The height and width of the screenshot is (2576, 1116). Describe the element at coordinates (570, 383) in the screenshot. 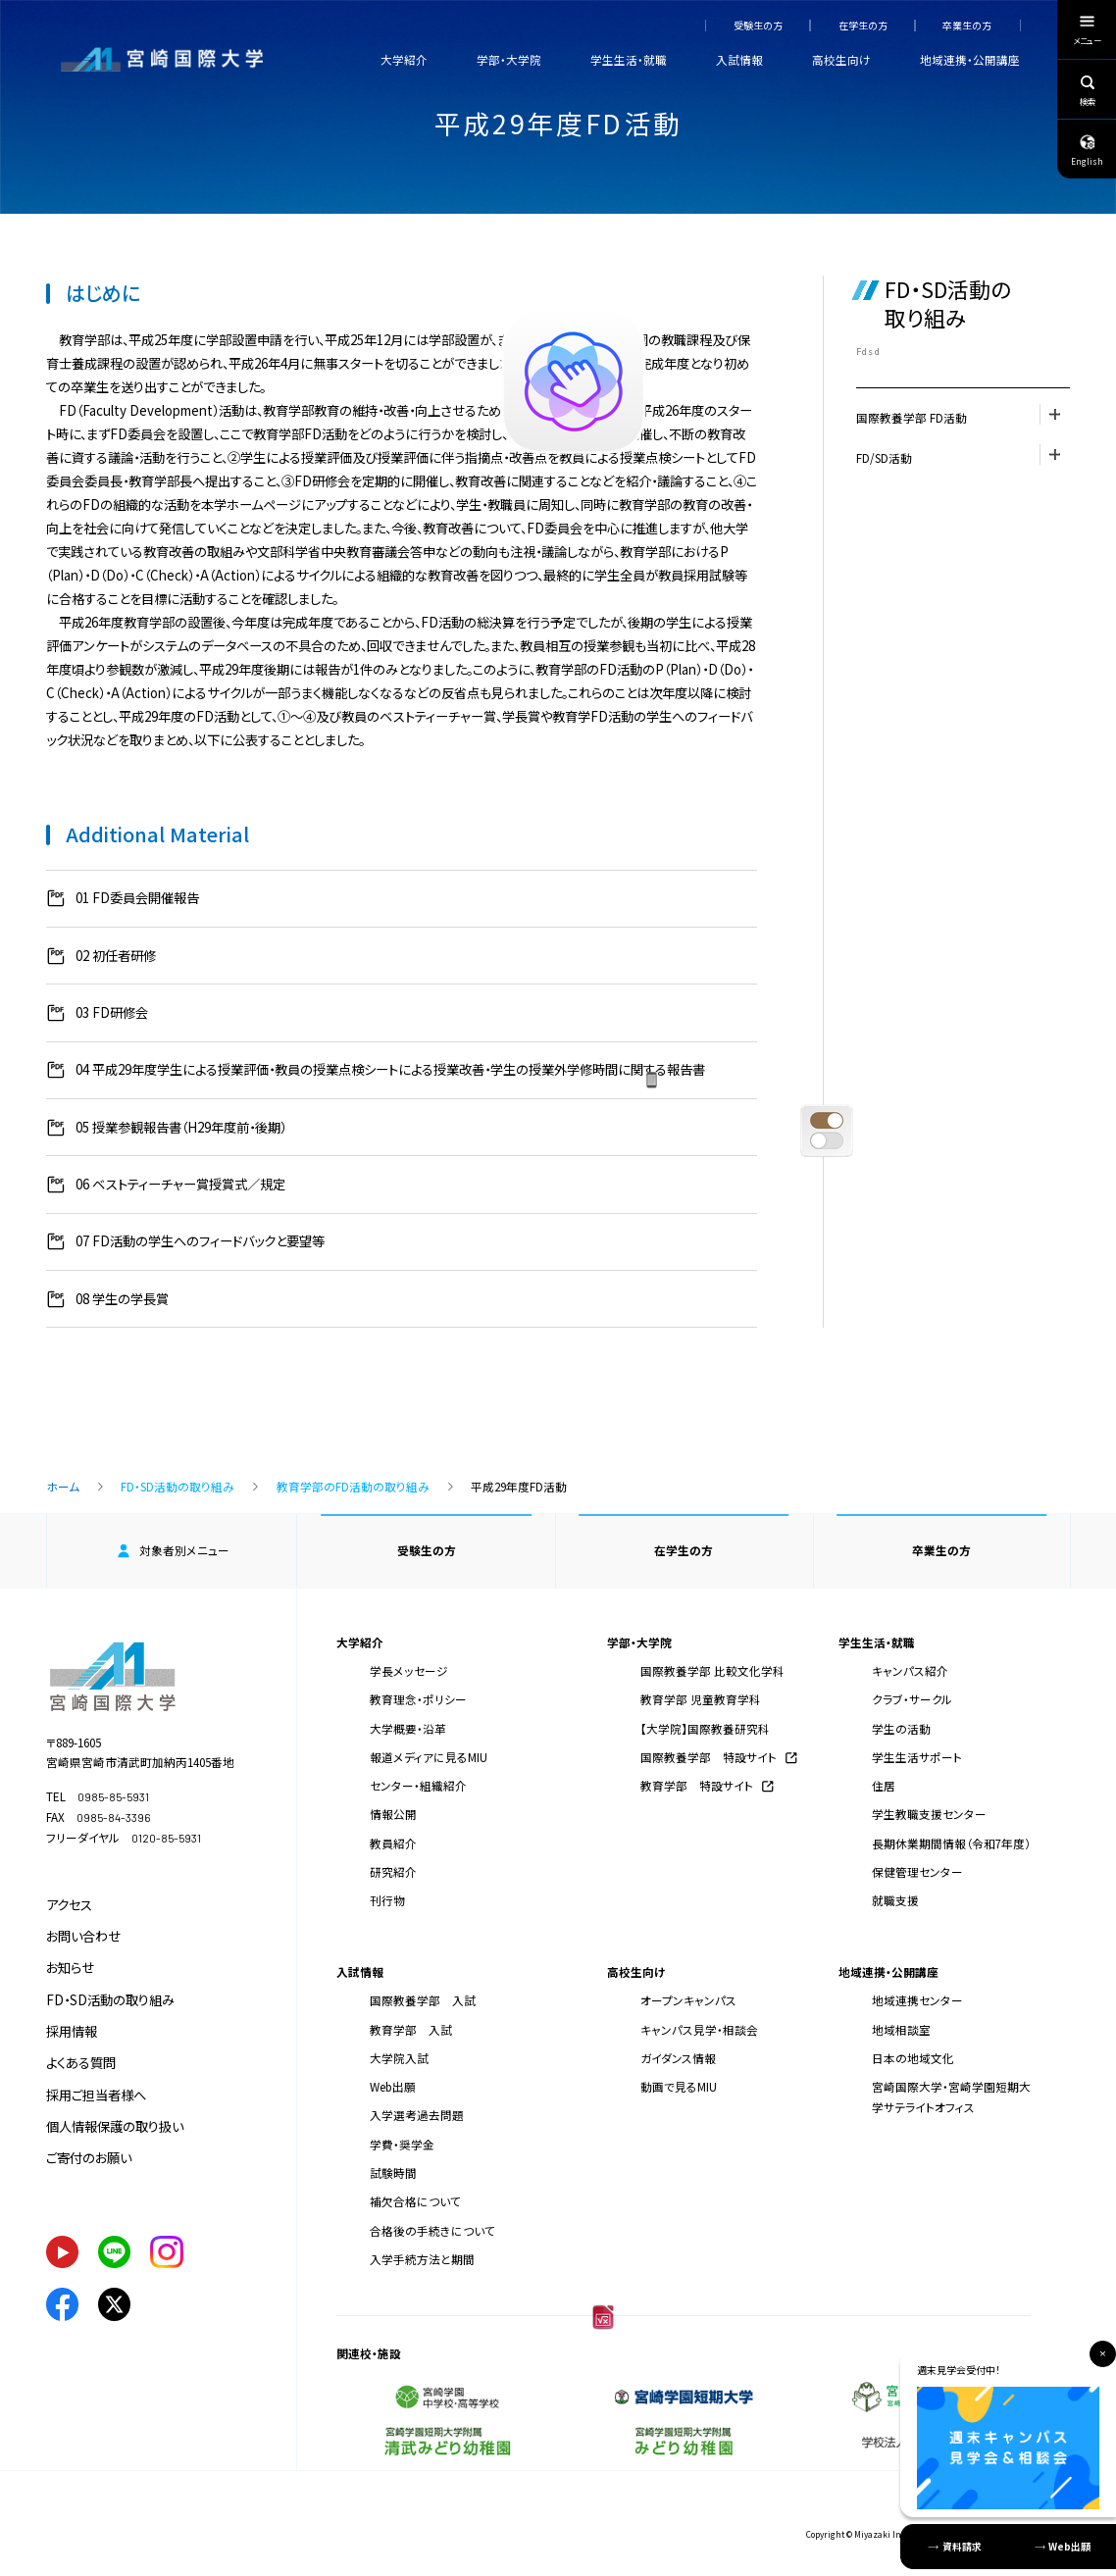

I see `open Gluon Scene Builder application` at that location.